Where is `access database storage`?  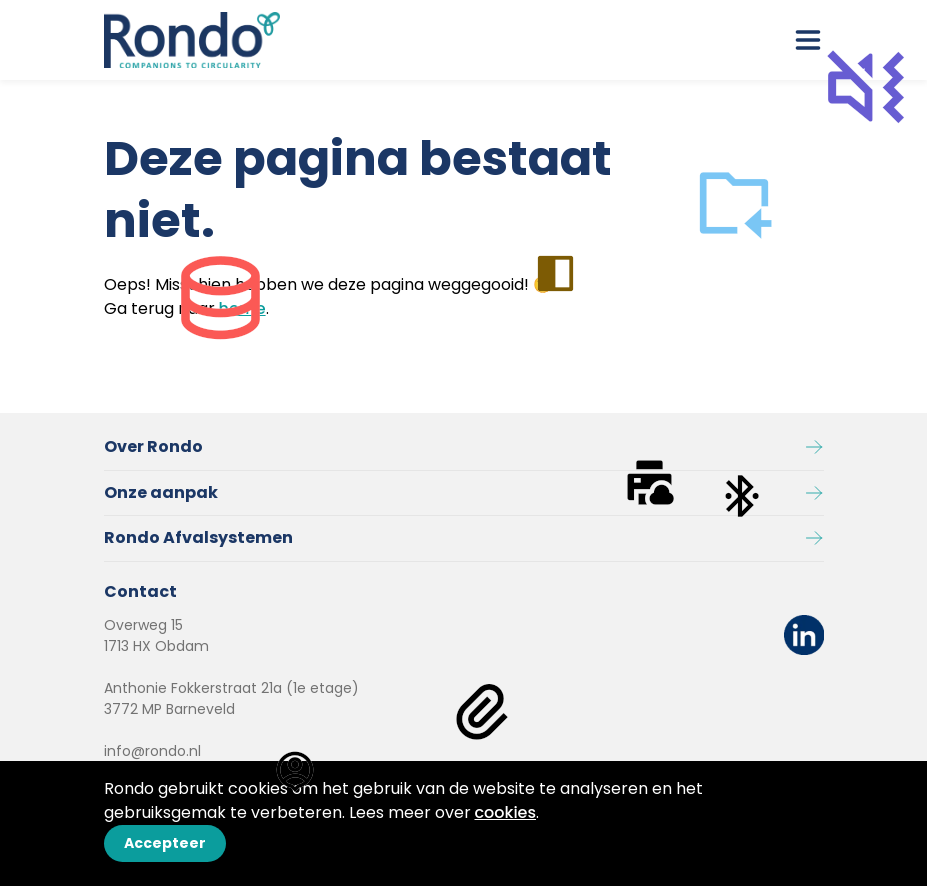
access database storage is located at coordinates (220, 295).